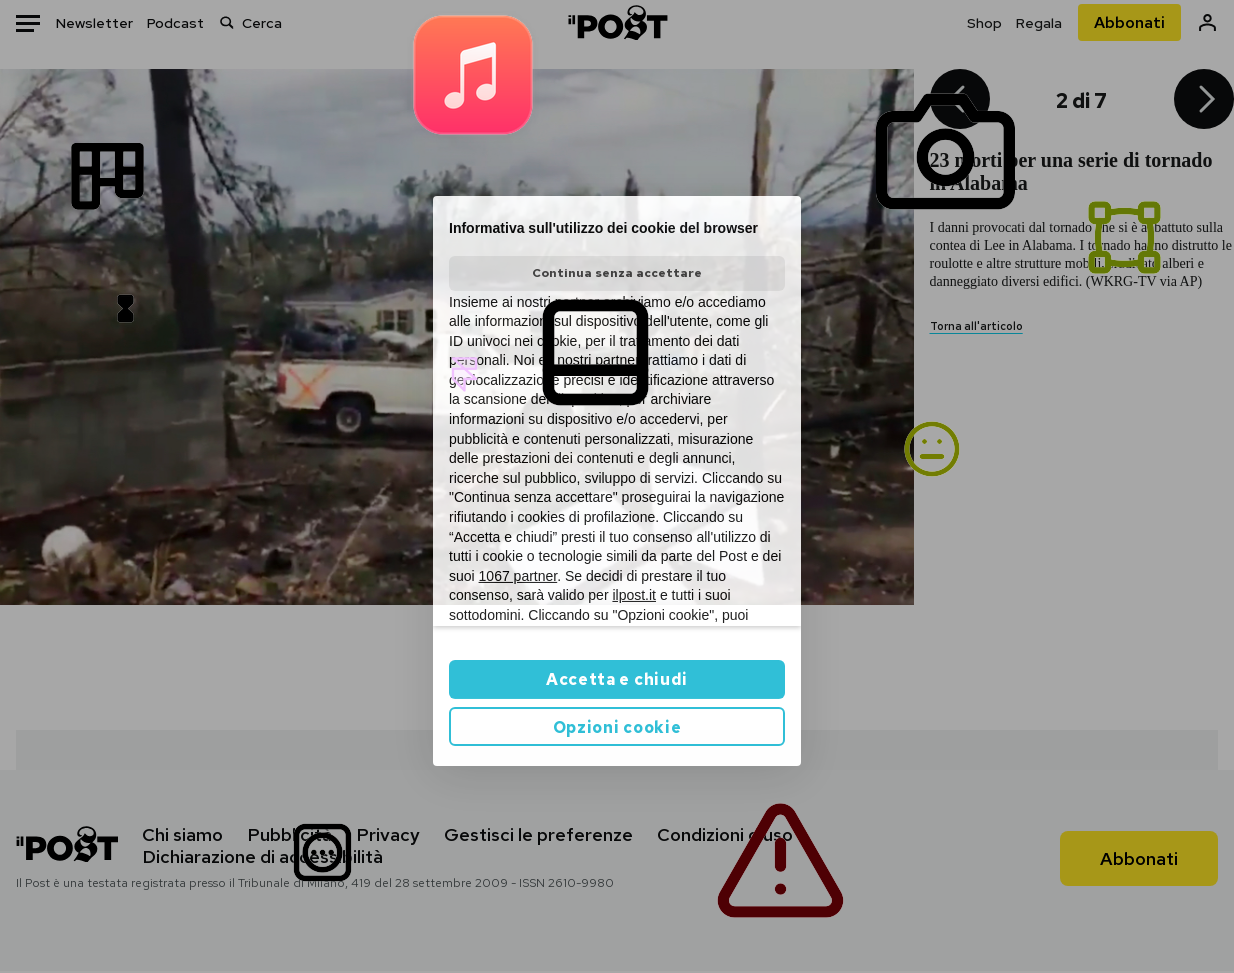 This screenshot has height=973, width=1234. What do you see at coordinates (322, 852) in the screenshot?
I see `tumble dry on medium heat setting` at bounding box center [322, 852].